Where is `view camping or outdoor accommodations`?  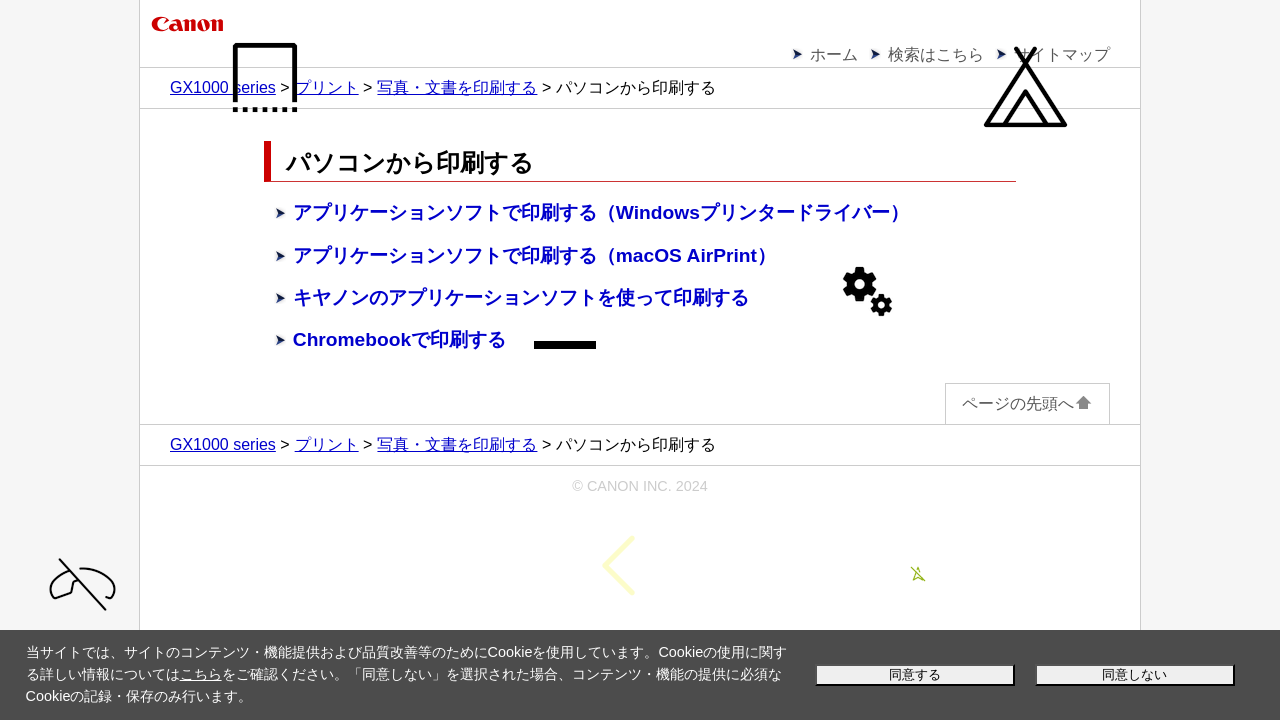
view camping or outdoor accommodations is located at coordinates (1025, 91).